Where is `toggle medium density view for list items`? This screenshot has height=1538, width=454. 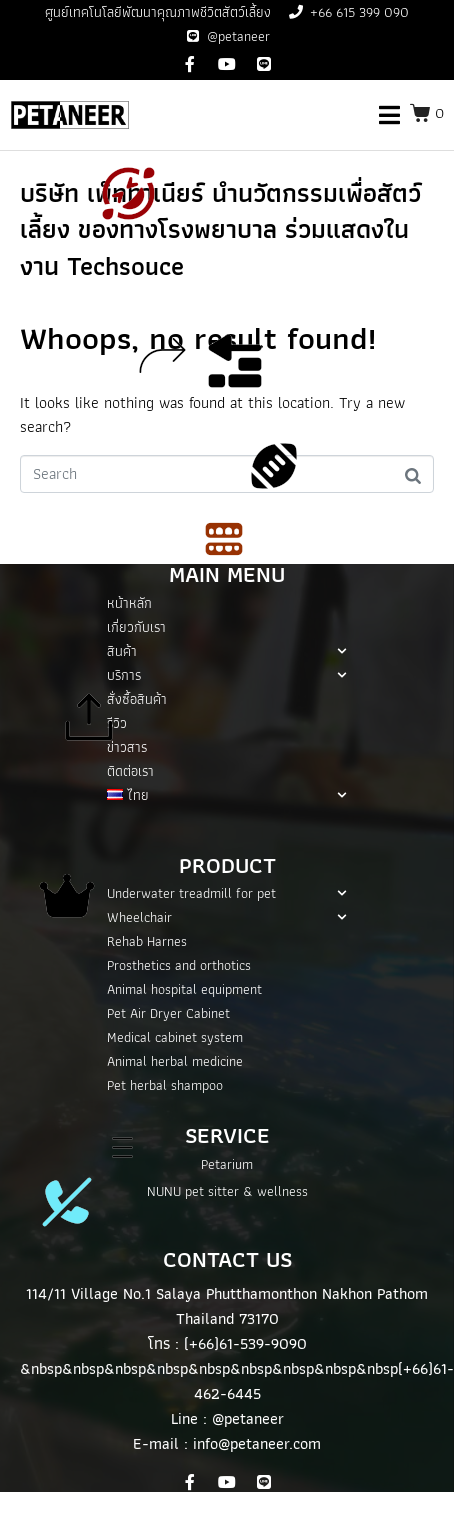
toggle medium density view for list items is located at coordinates (122, 1147).